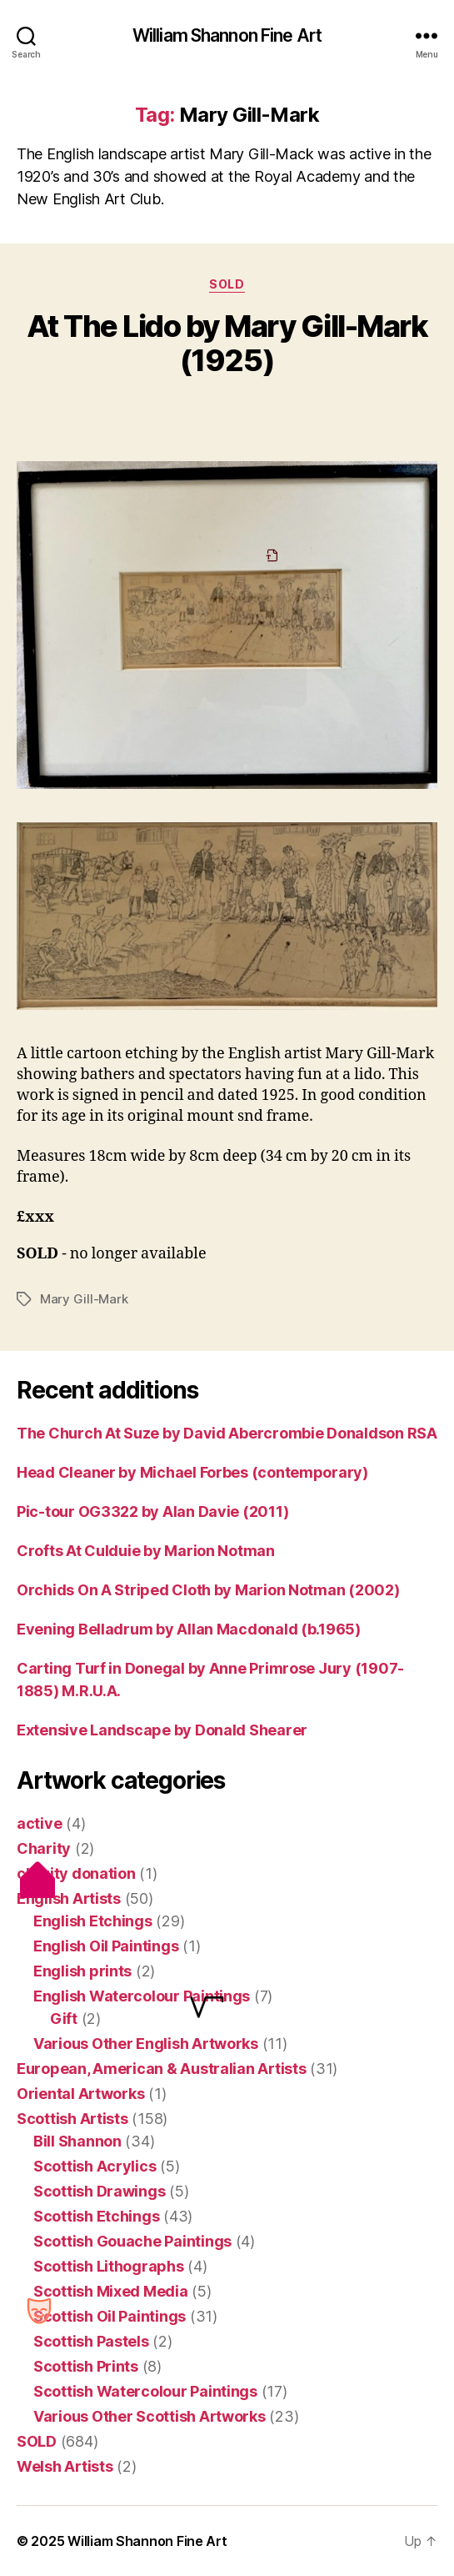 This screenshot has height=2576, width=454. I want to click on navigate to home screen, so click(37, 1881).